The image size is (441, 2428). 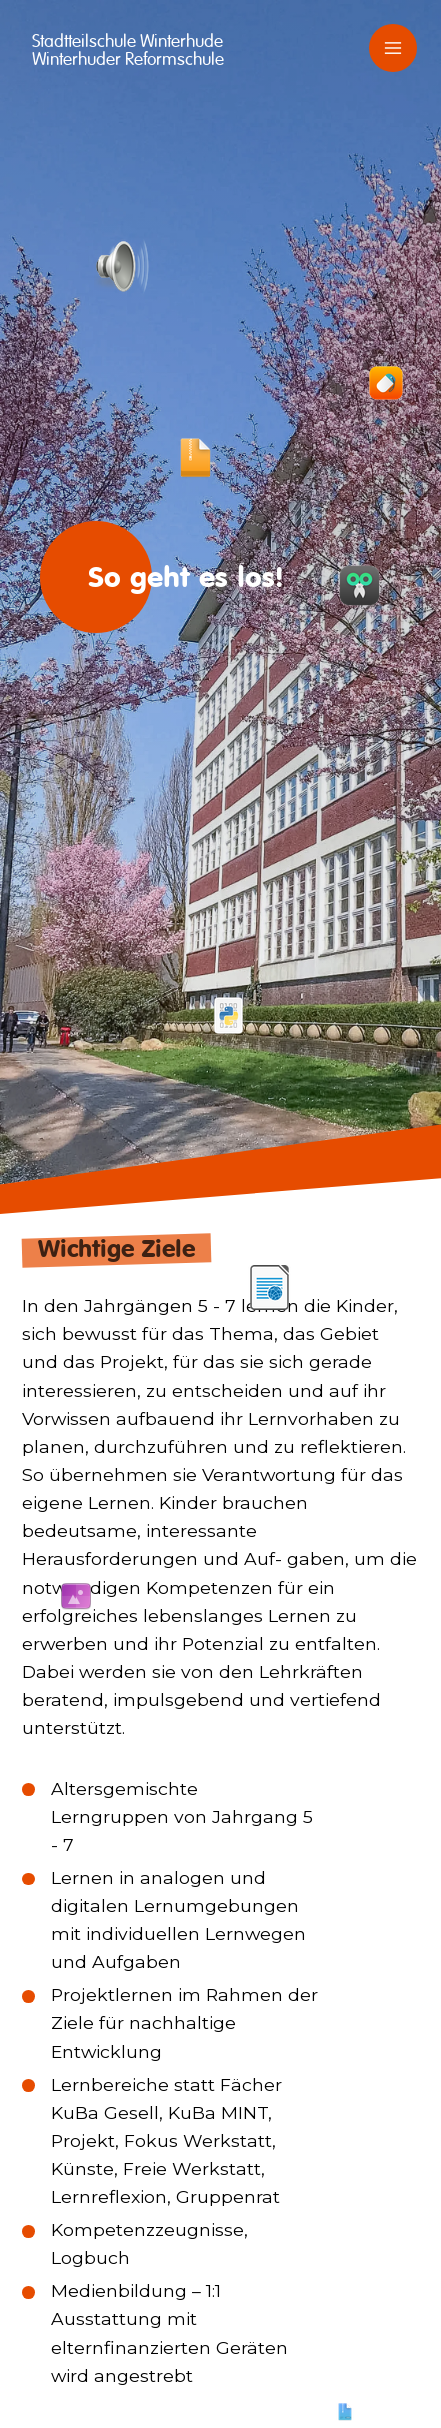 I want to click on a VirtualBox virtual machine disk file, so click(x=345, y=2412).